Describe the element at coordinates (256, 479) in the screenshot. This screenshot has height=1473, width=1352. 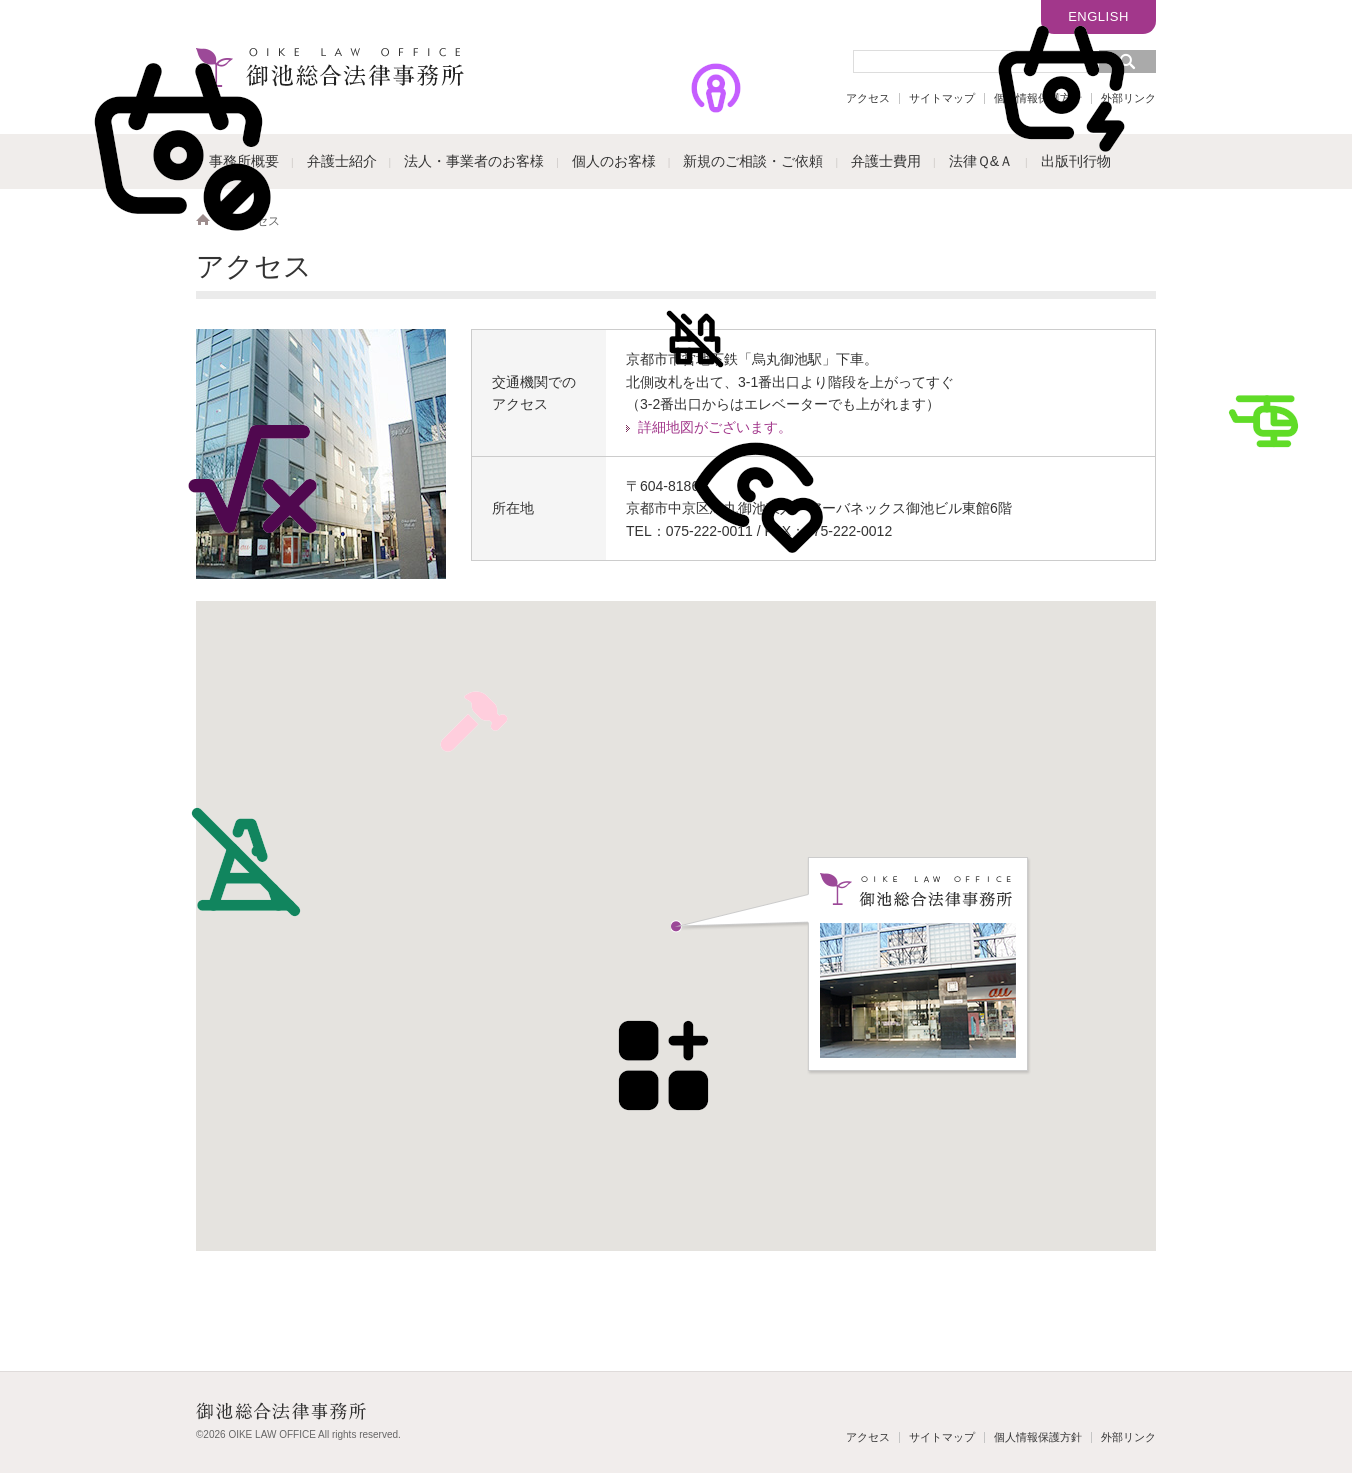
I see `access calculator or math functions` at that location.